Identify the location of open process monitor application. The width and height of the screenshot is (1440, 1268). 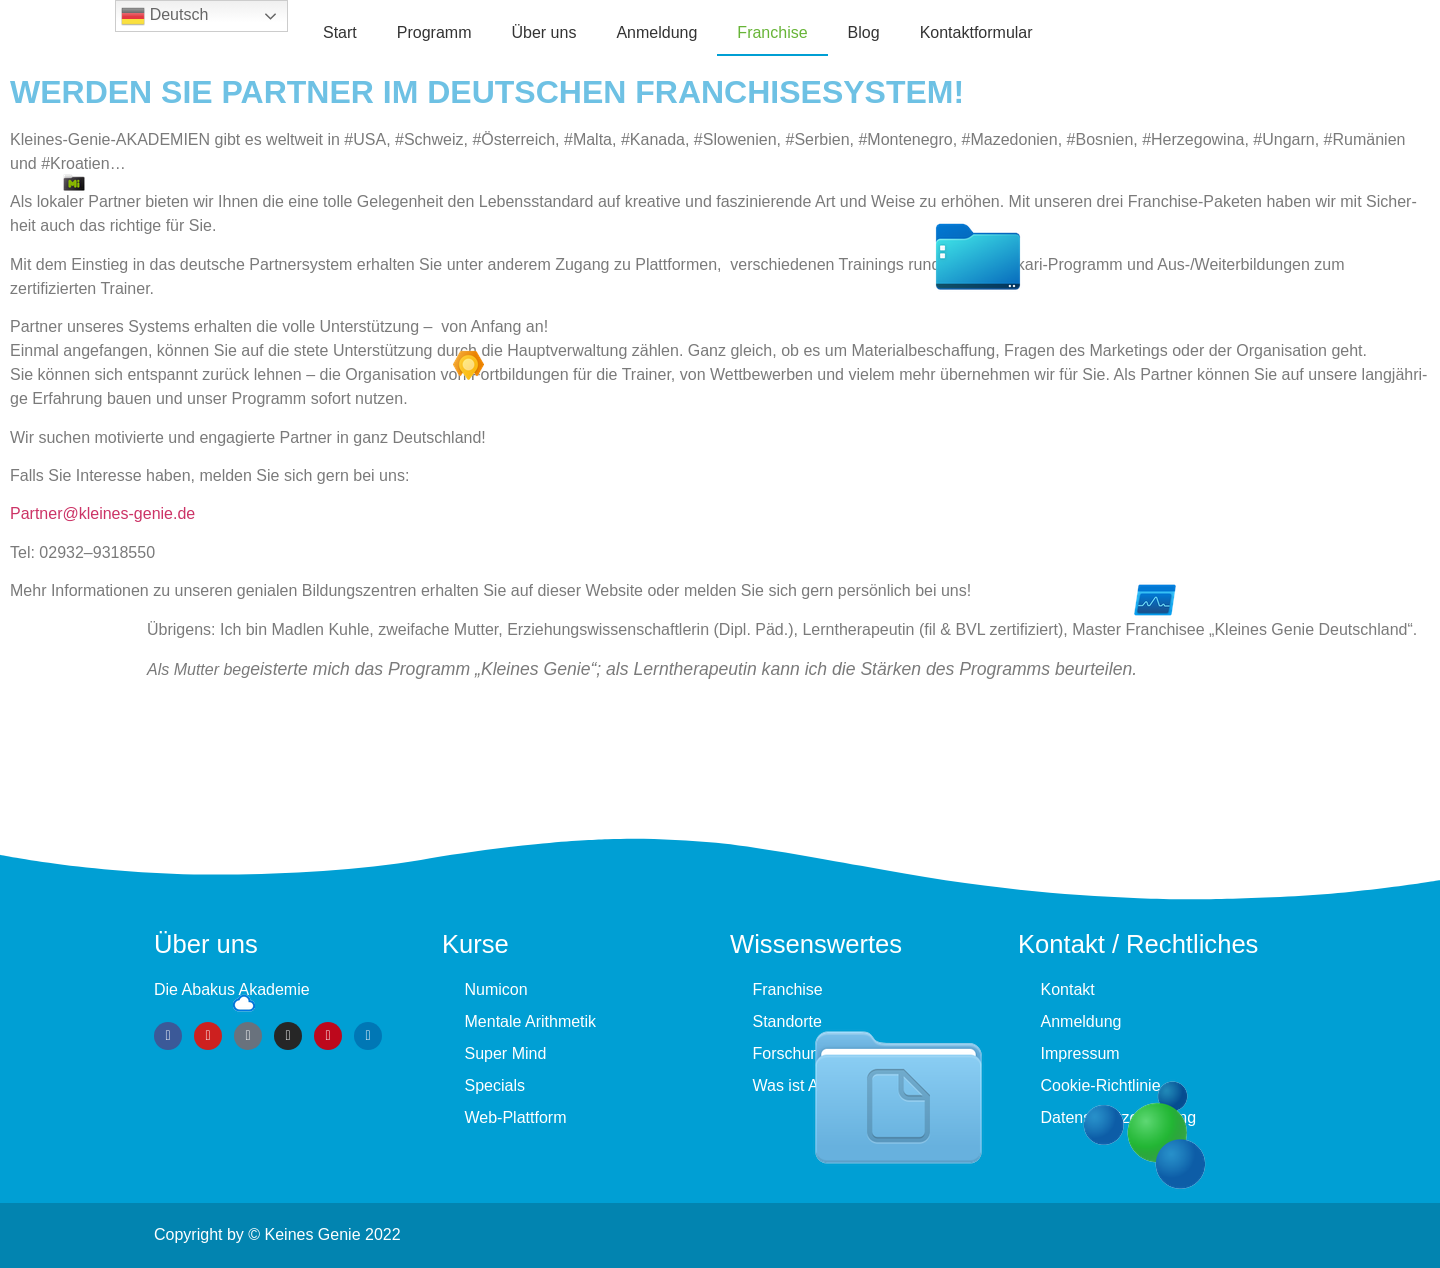
(1155, 600).